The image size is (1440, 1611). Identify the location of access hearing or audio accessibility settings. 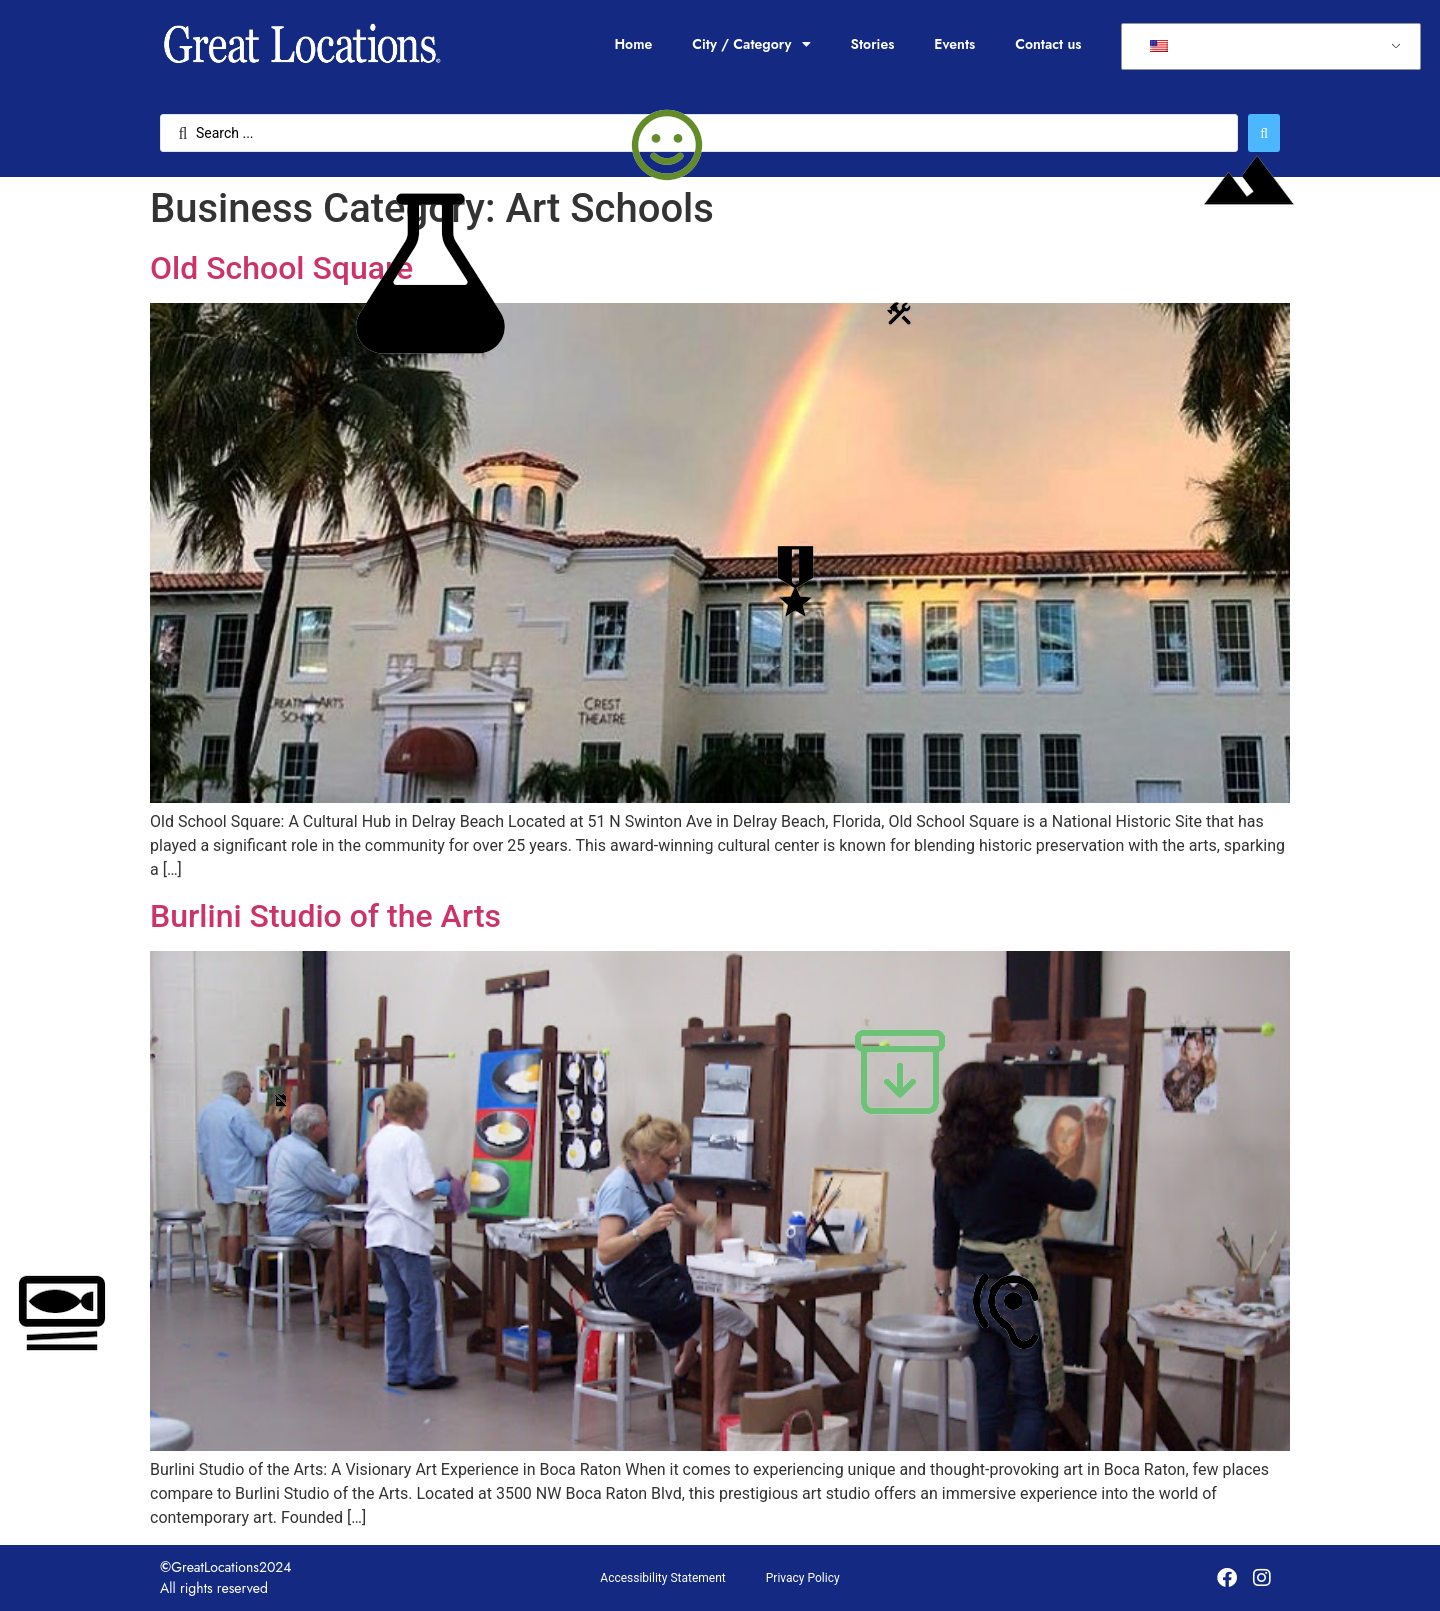
(1006, 1312).